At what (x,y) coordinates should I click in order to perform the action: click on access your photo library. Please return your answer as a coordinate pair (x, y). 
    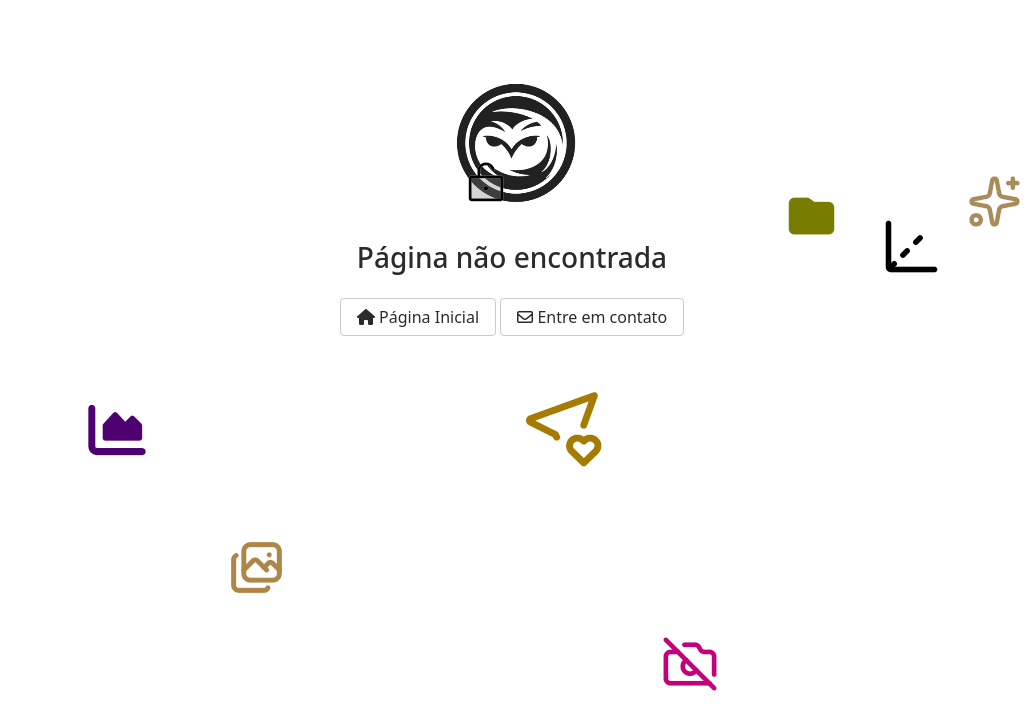
    Looking at the image, I should click on (256, 567).